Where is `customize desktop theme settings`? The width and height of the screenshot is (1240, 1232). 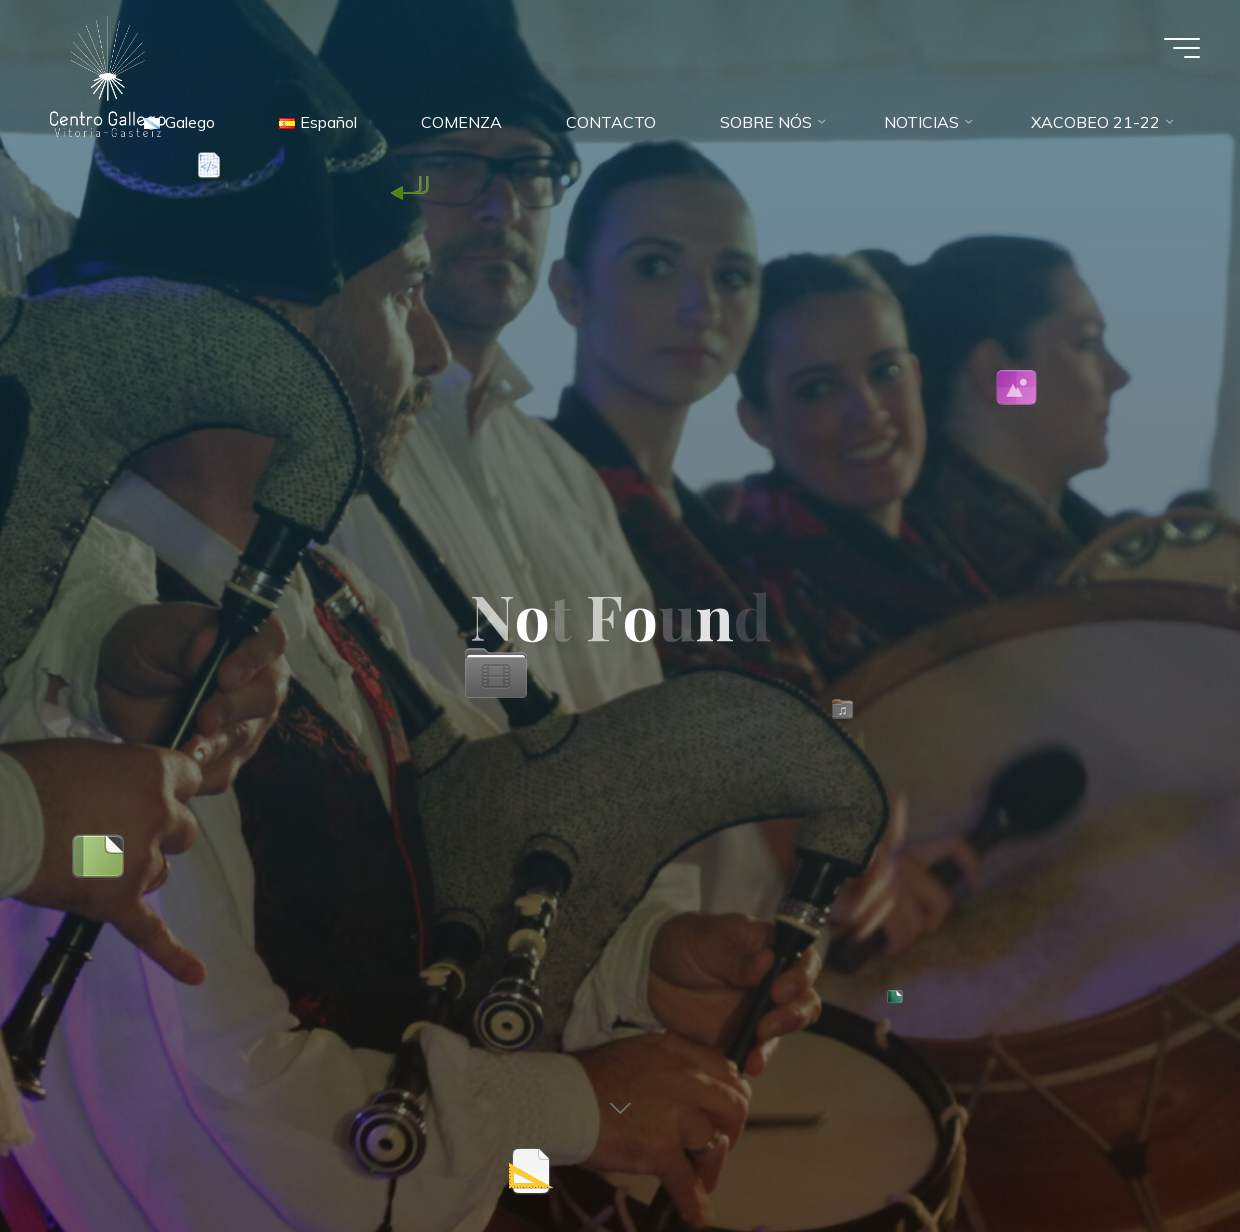
customize desktop theme settings is located at coordinates (98, 856).